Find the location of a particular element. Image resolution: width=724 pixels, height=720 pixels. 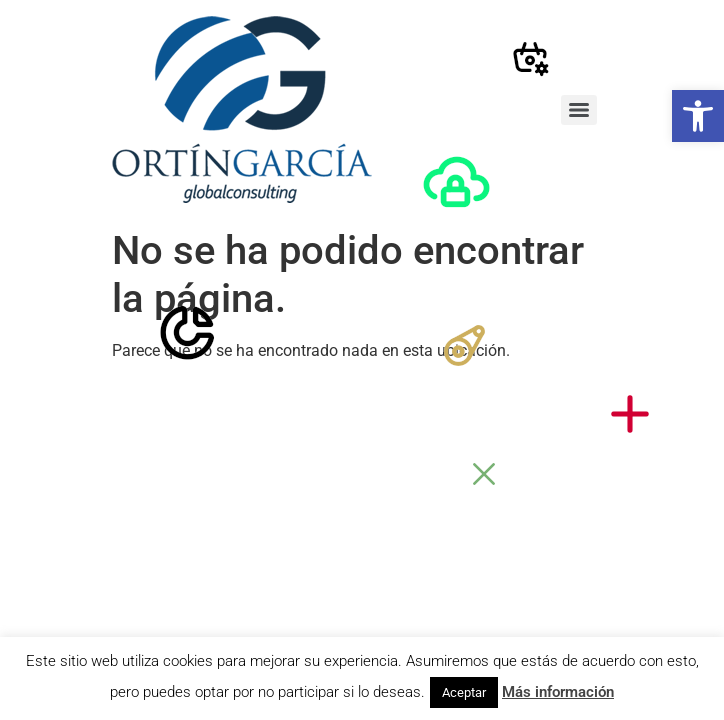

access shopping basket settings is located at coordinates (530, 57).